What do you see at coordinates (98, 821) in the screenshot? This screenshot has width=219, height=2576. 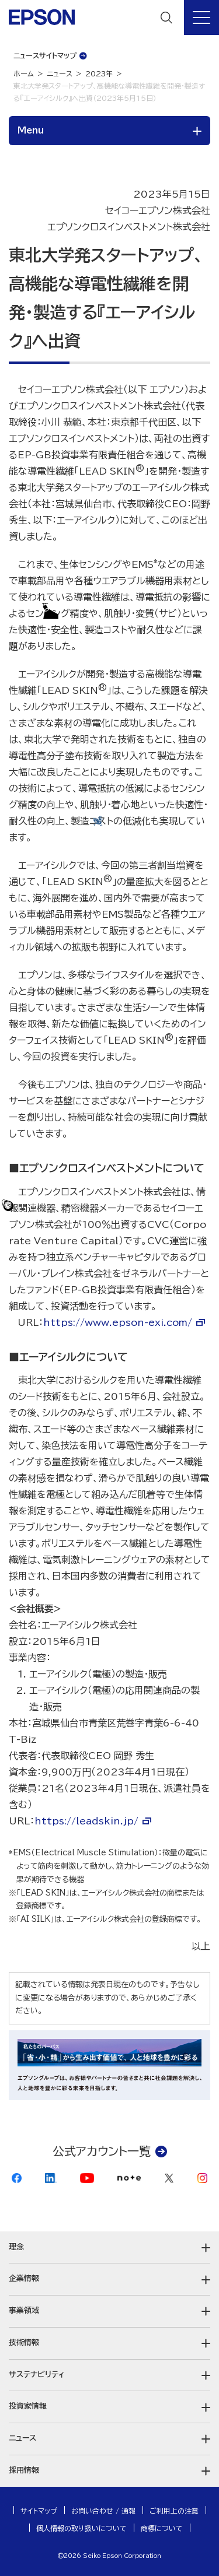 I see `select chicken in a farming or cooking game` at bounding box center [98, 821].